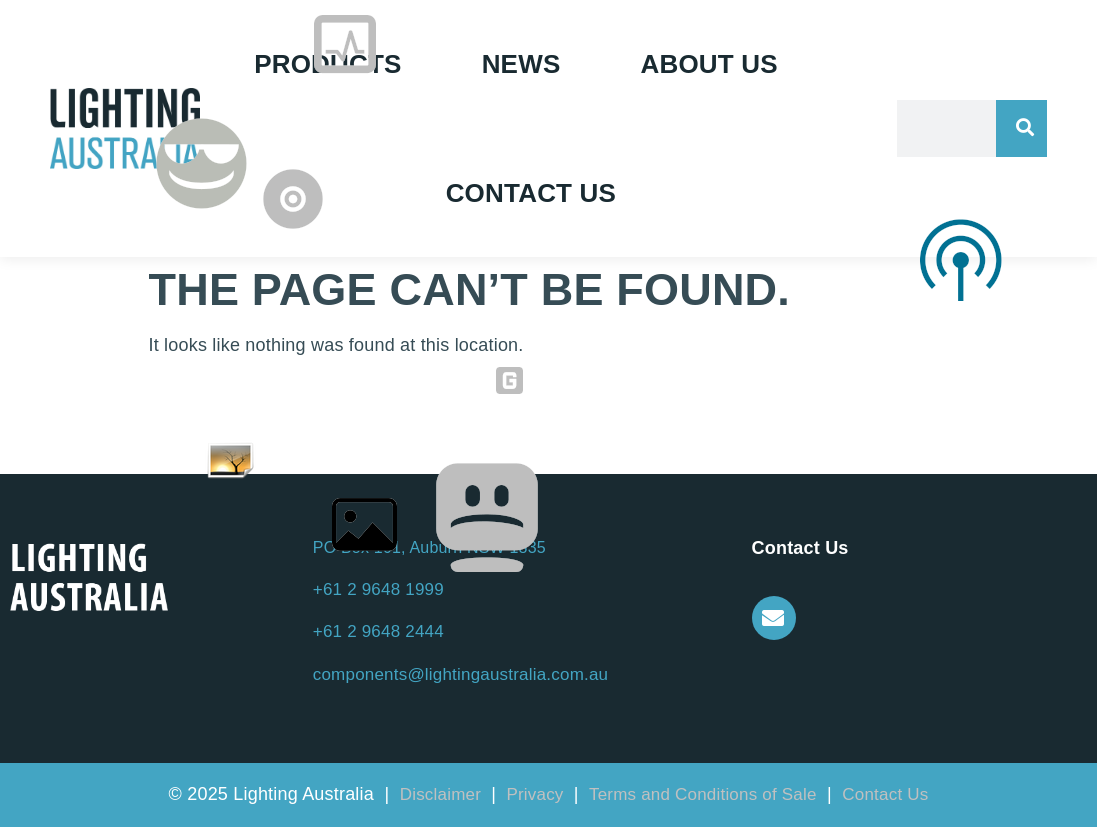 Image resolution: width=1097 pixels, height=827 pixels. Describe the element at coordinates (509, 380) in the screenshot. I see `indicates GPRS mobile data connection` at that location.